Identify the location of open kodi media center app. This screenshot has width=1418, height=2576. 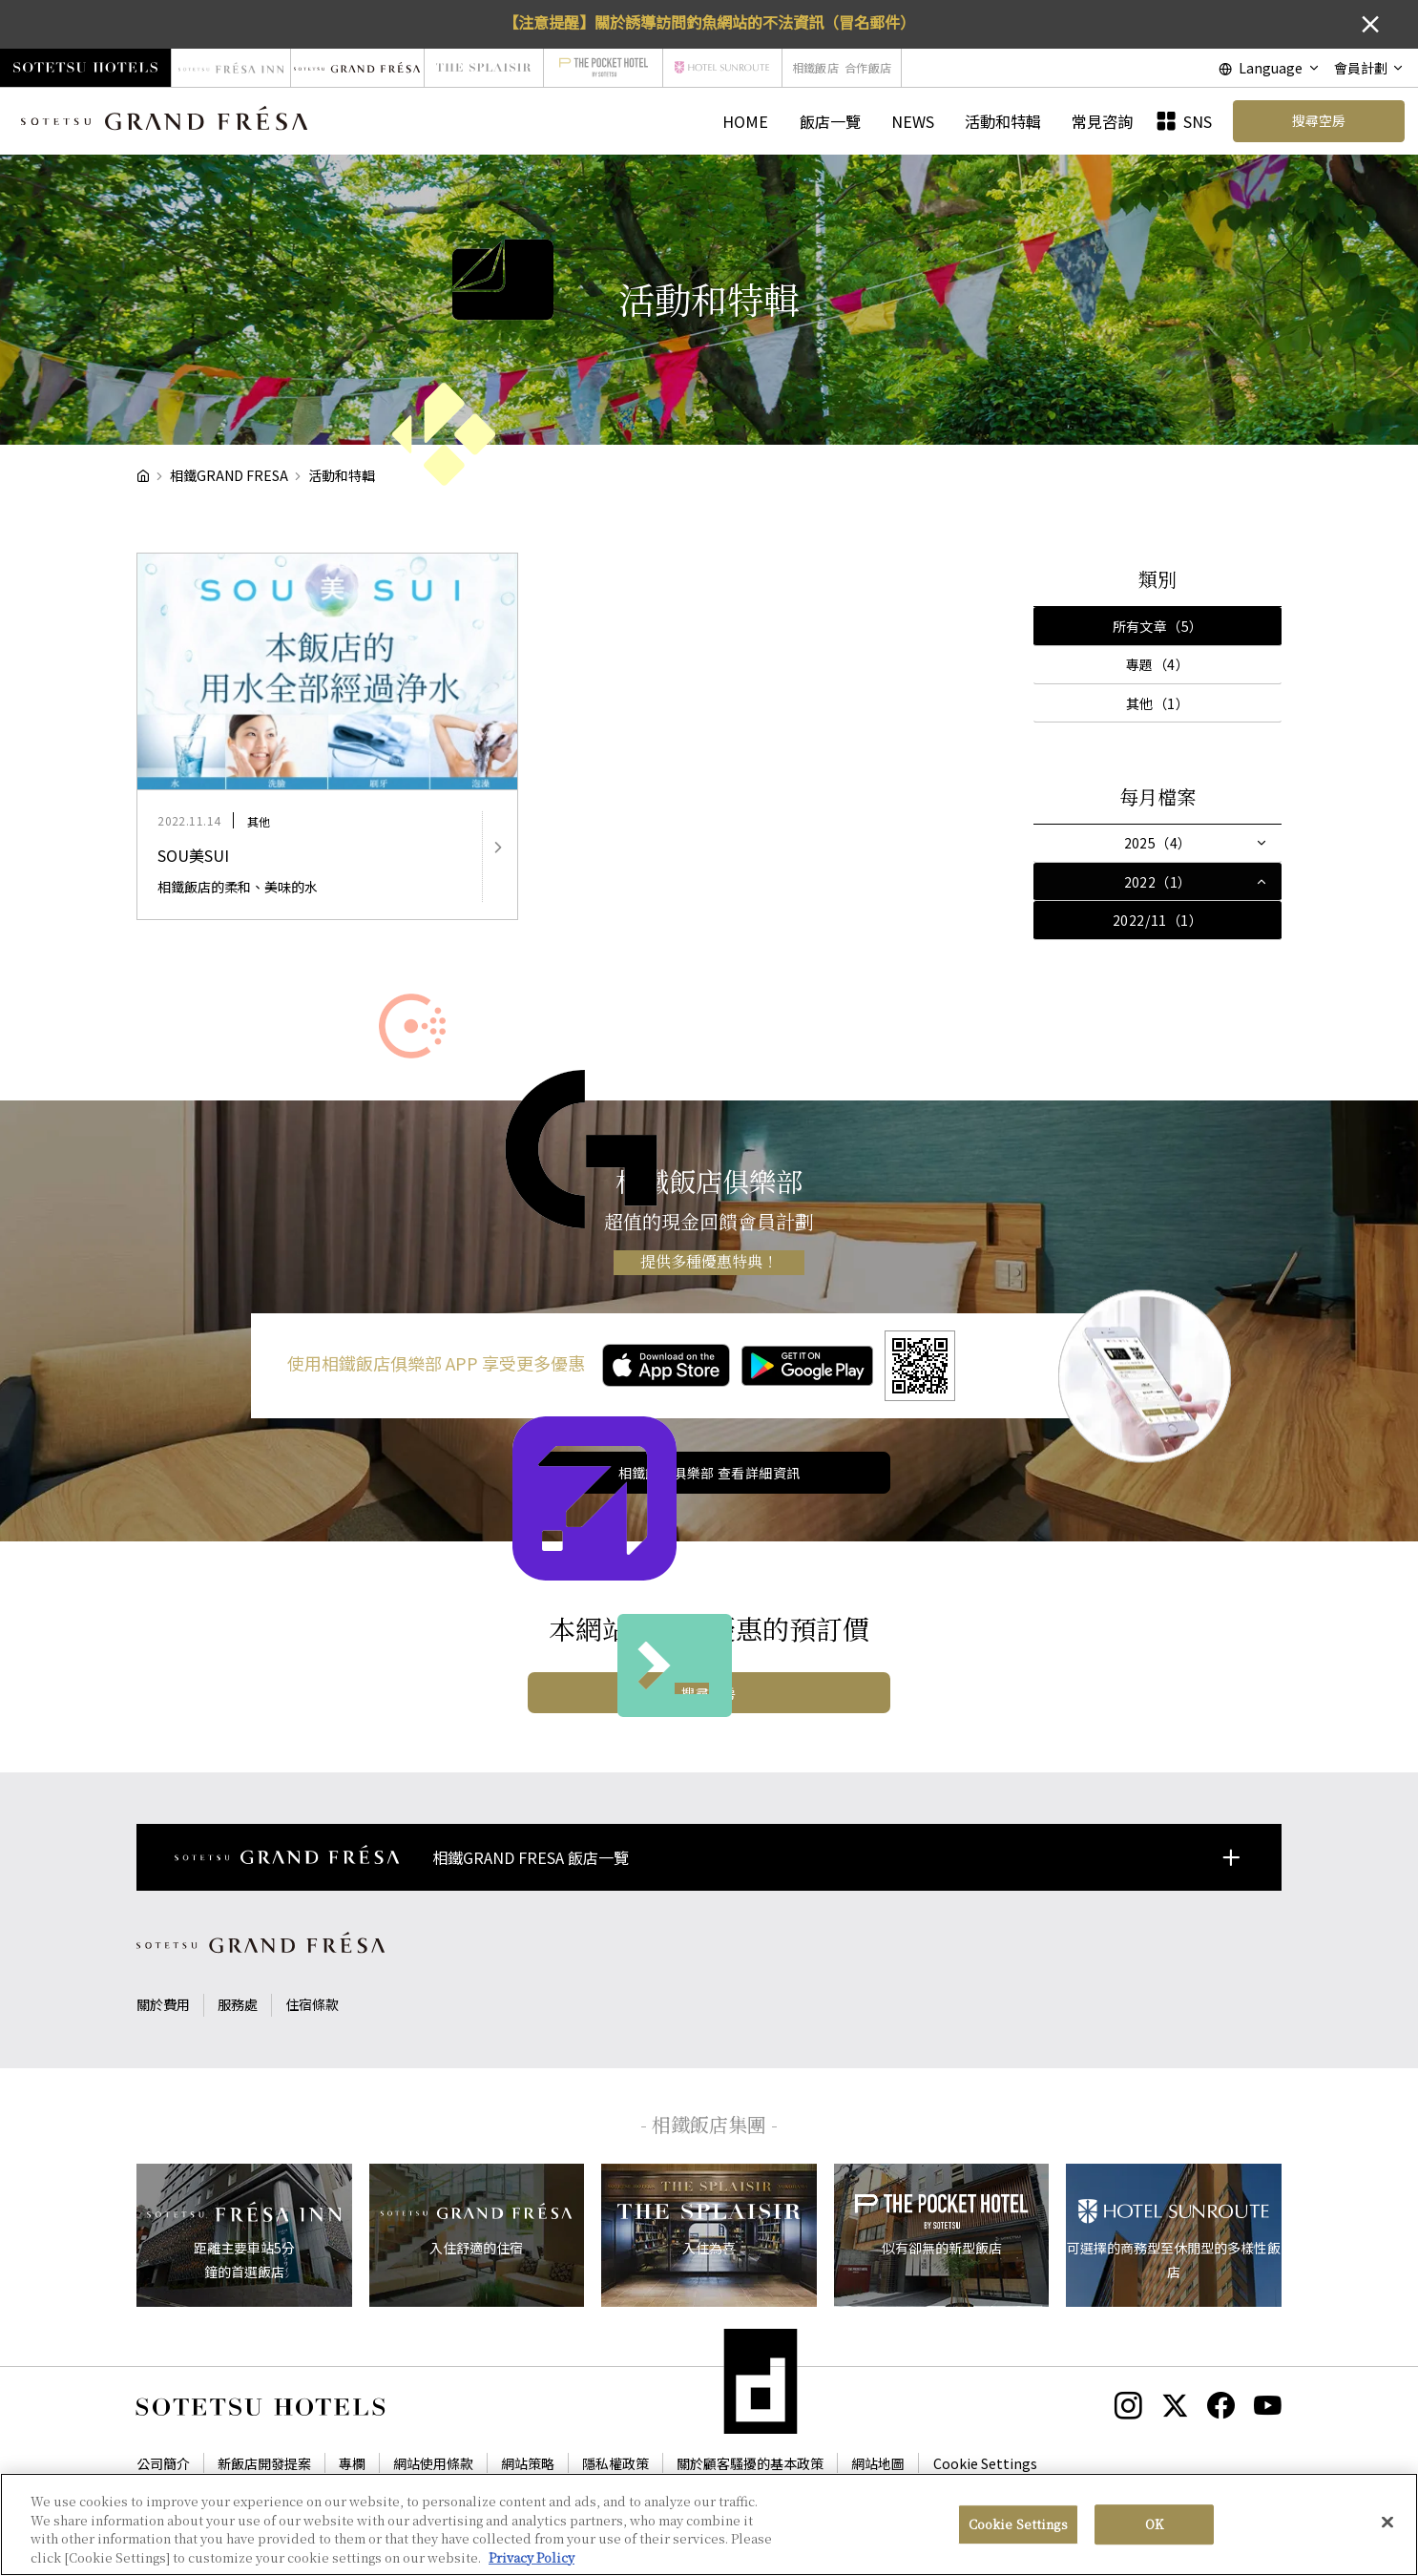
(444, 434).